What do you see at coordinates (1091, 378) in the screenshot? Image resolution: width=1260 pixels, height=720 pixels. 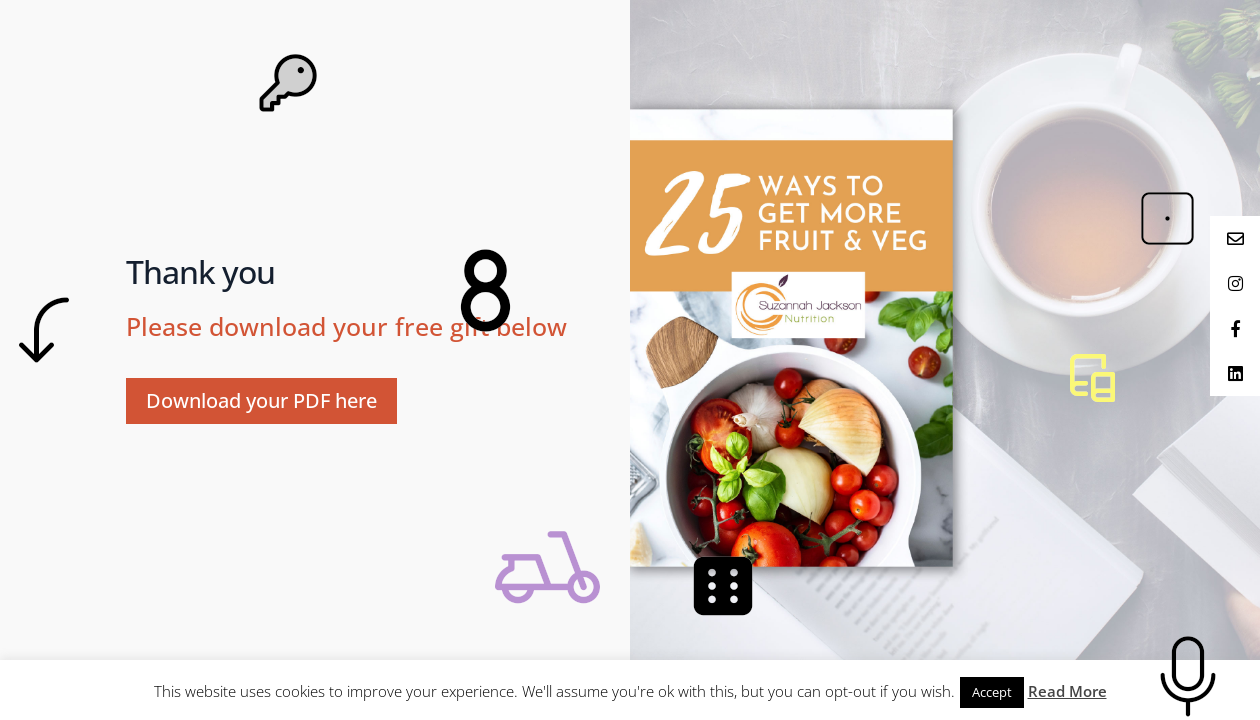 I see `clone a repository` at bounding box center [1091, 378].